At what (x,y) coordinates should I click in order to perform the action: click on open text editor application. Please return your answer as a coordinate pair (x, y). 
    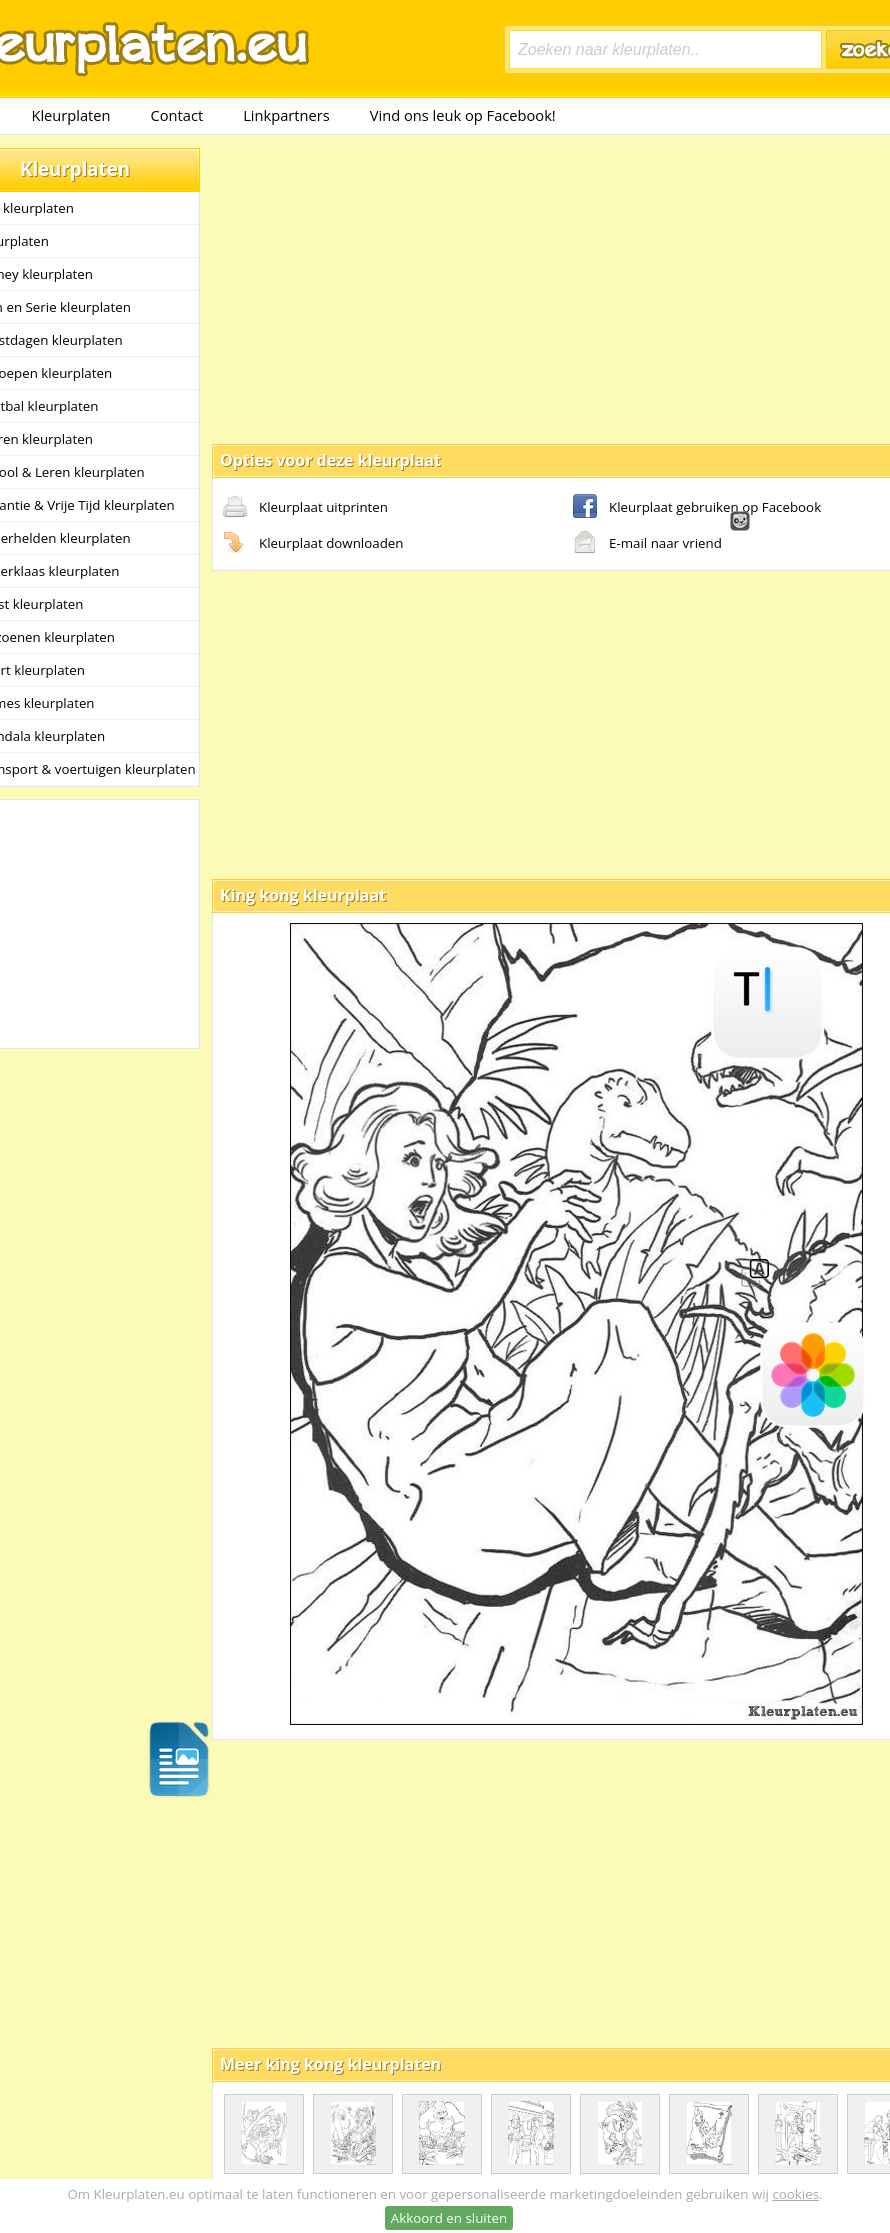
    Looking at the image, I should click on (767, 1003).